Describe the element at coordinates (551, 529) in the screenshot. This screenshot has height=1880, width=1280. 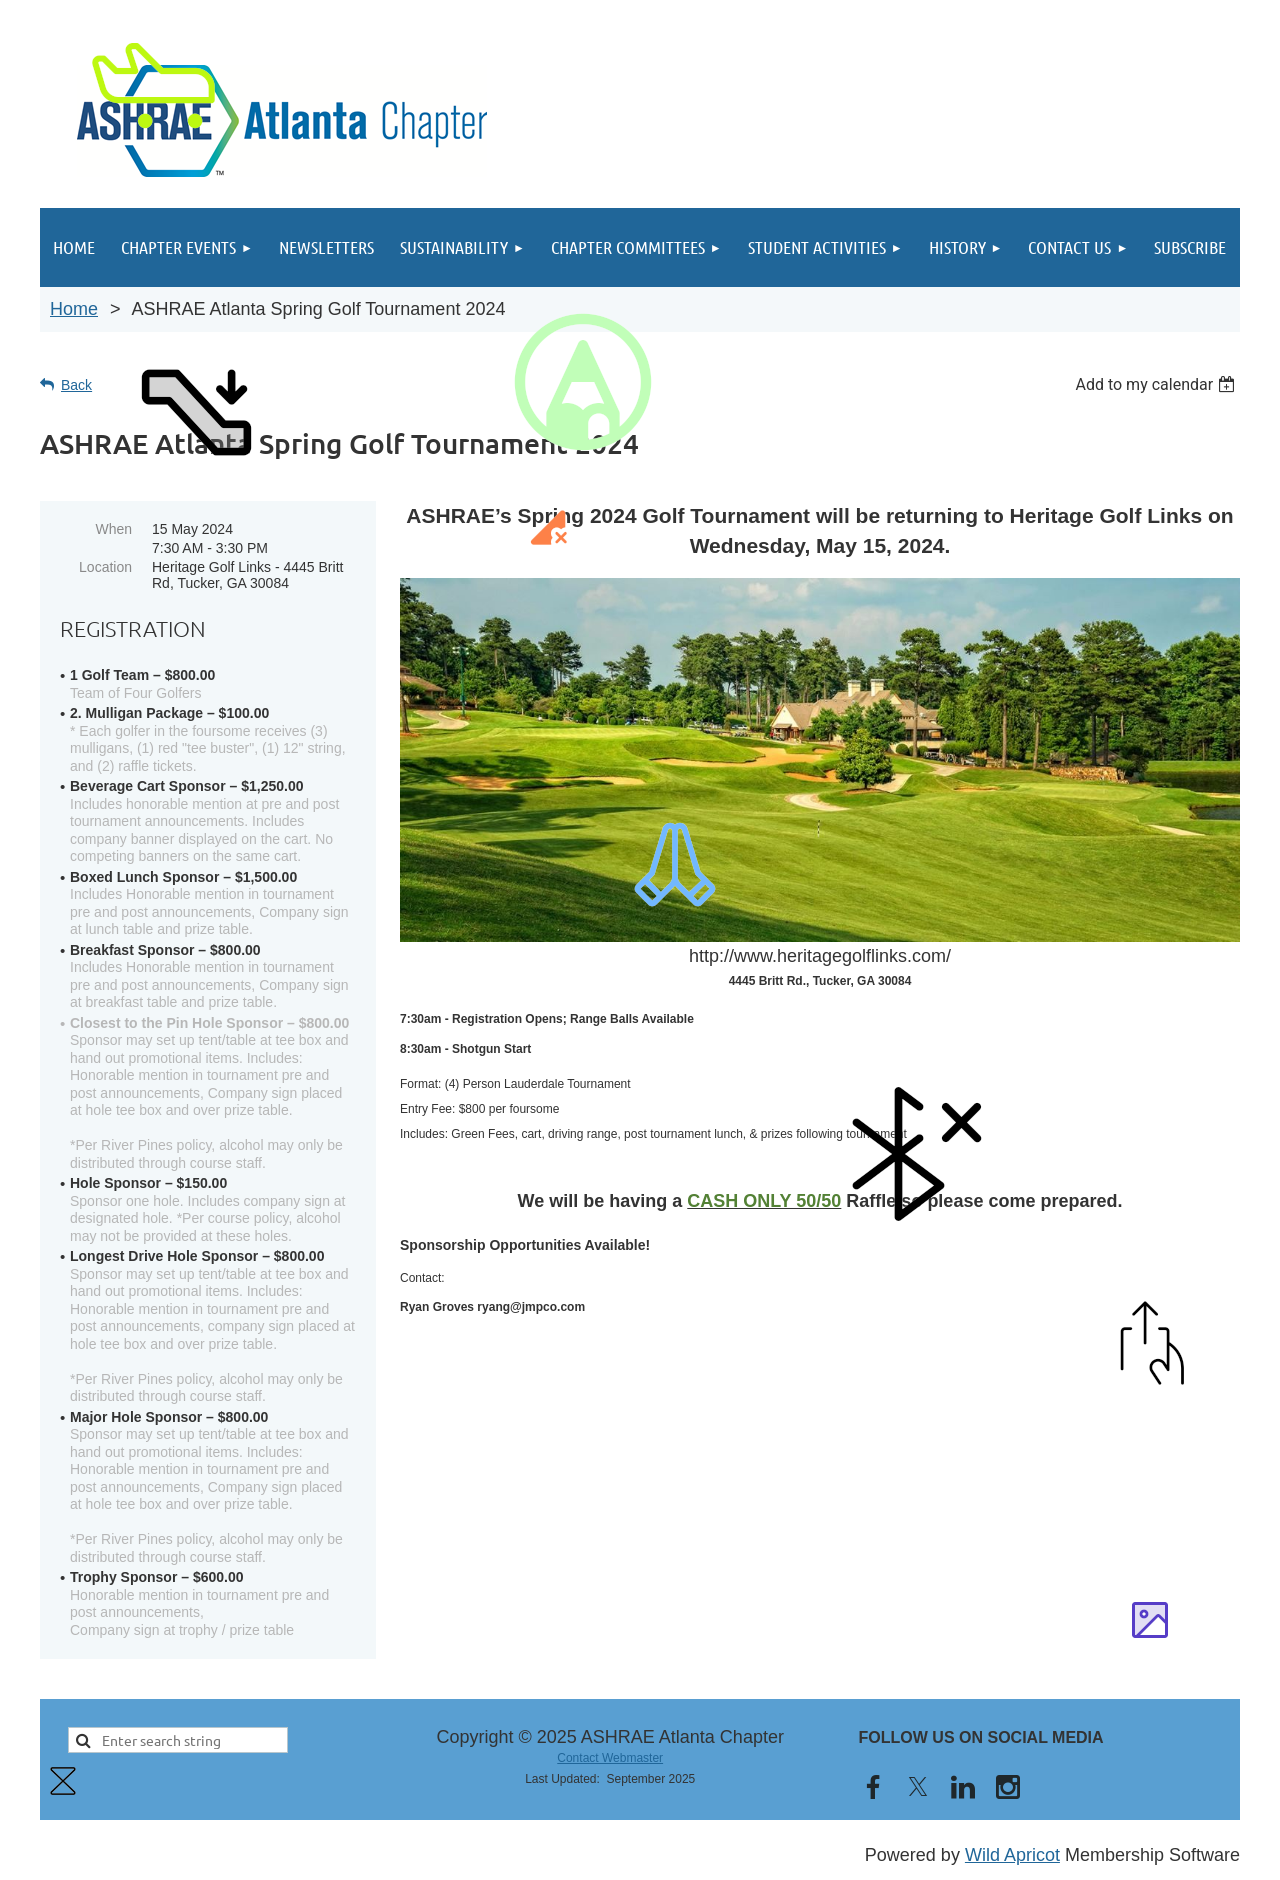
I see `no cellular signal available` at that location.